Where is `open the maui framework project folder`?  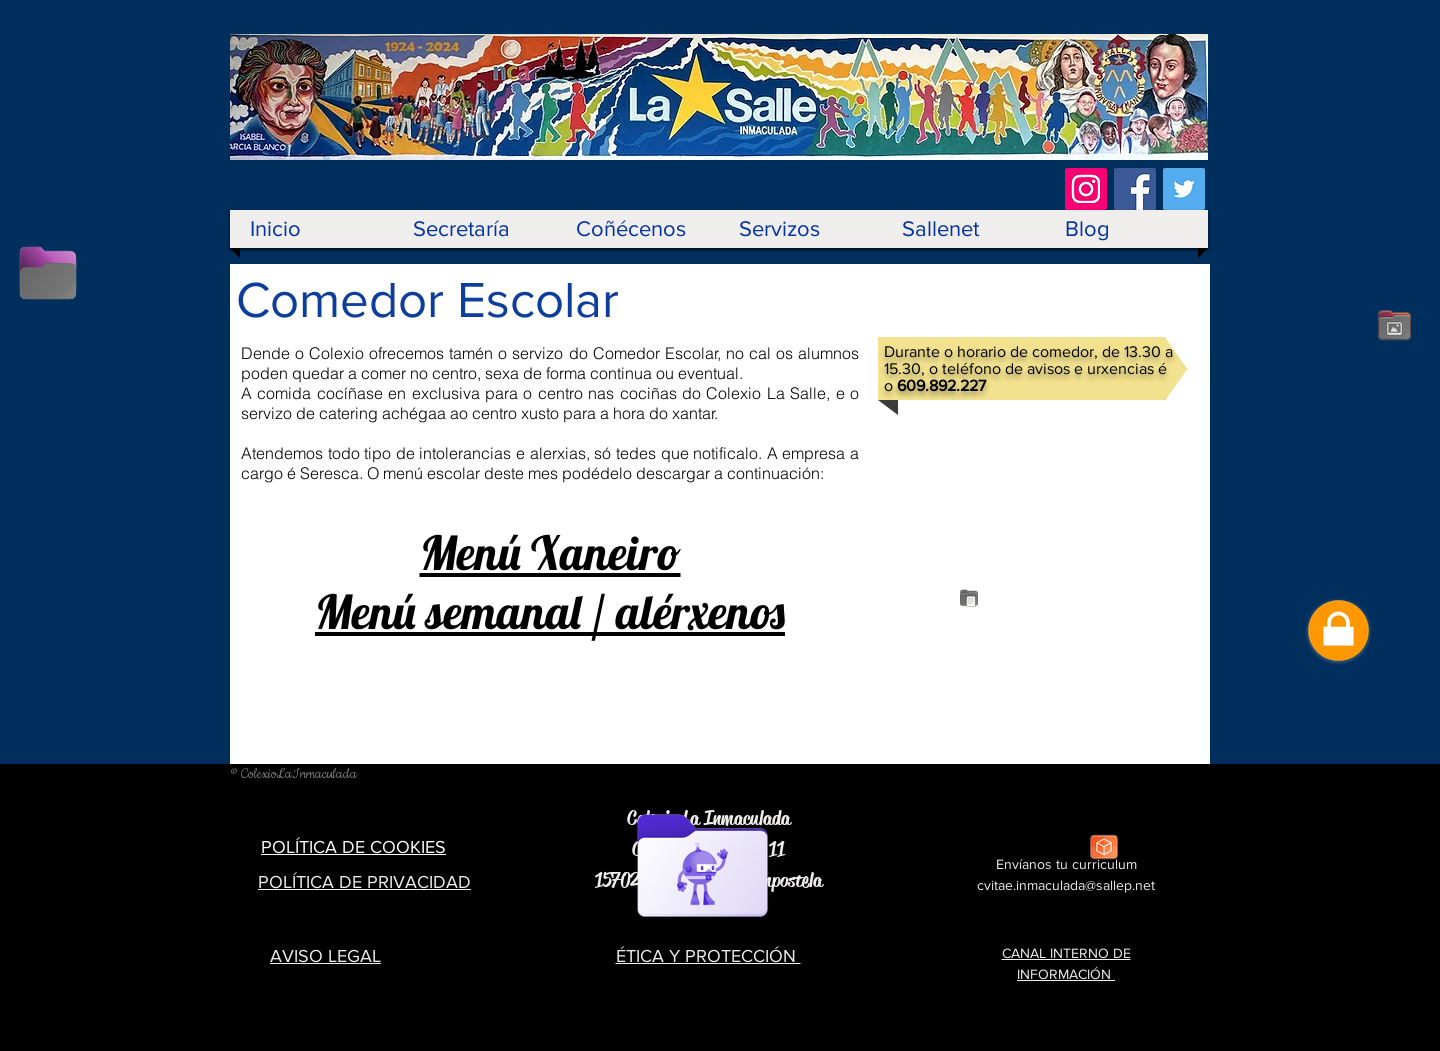
open the maui framework project folder is located at coordinates (702, 869).